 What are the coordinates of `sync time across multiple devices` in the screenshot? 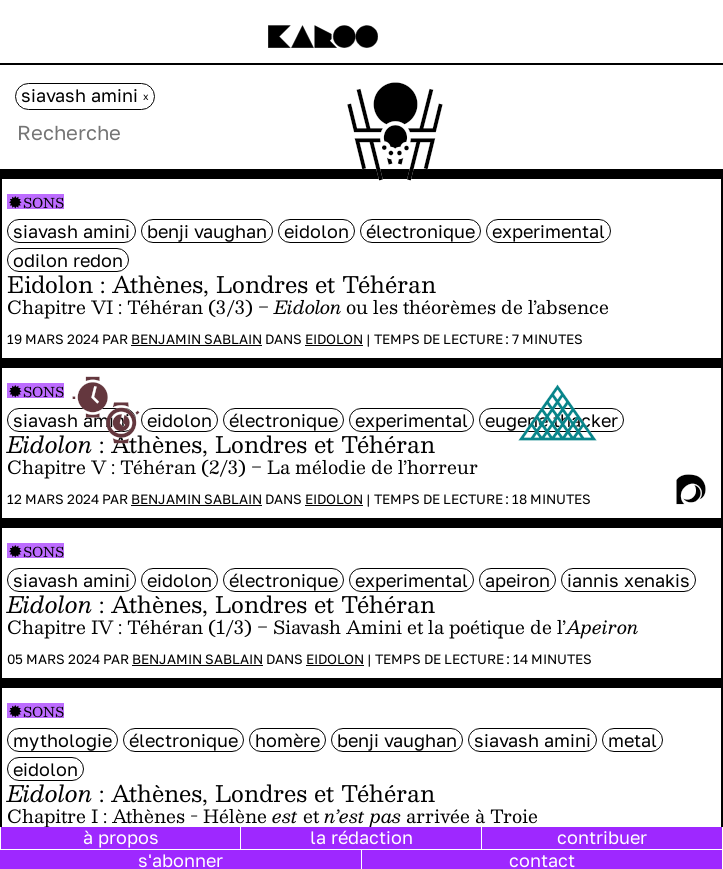 It's located at (106, 410).